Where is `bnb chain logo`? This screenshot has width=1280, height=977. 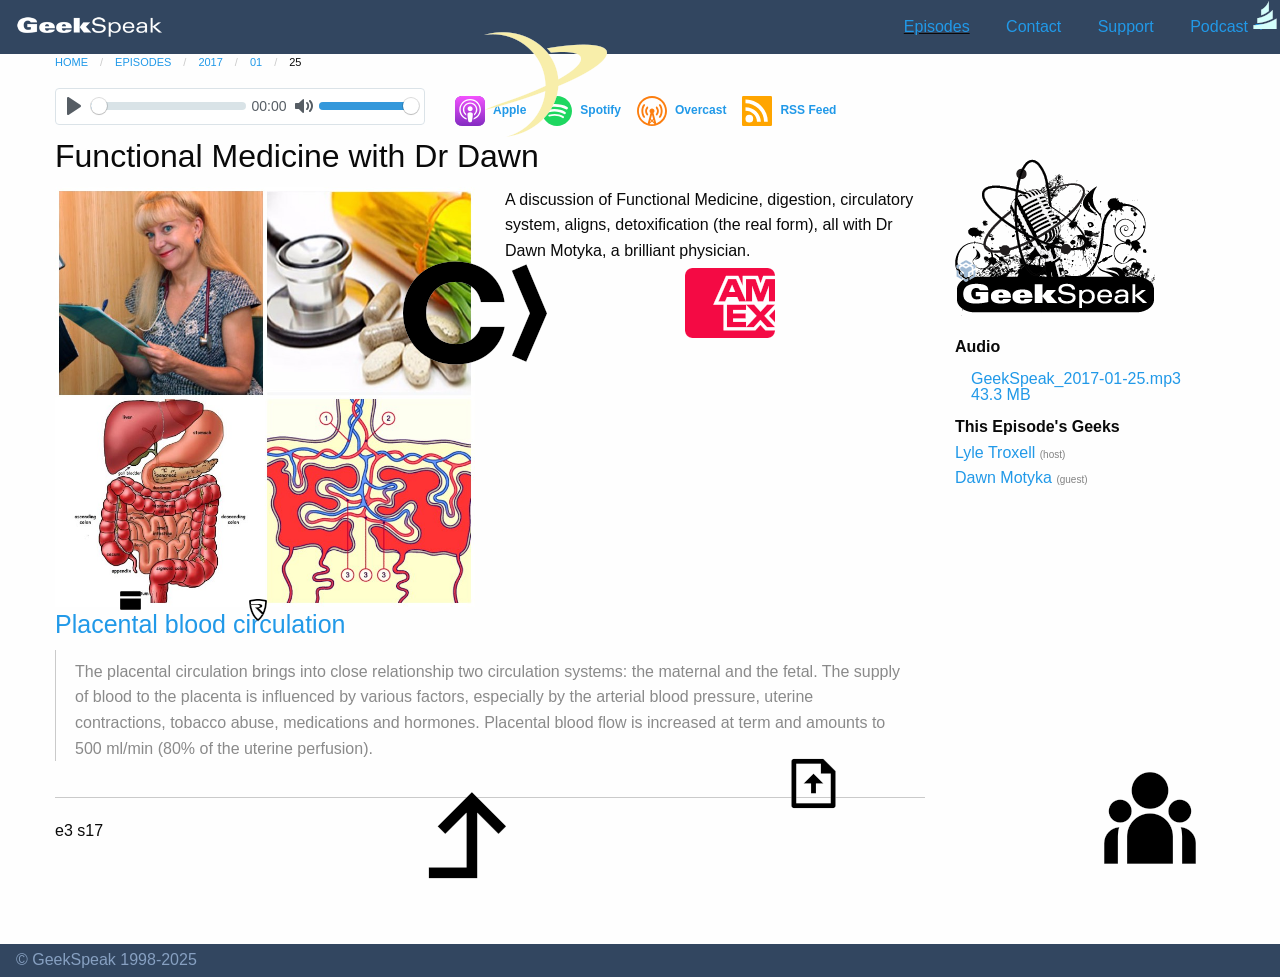
bnb chain logo is located at coordinates (966, 271).